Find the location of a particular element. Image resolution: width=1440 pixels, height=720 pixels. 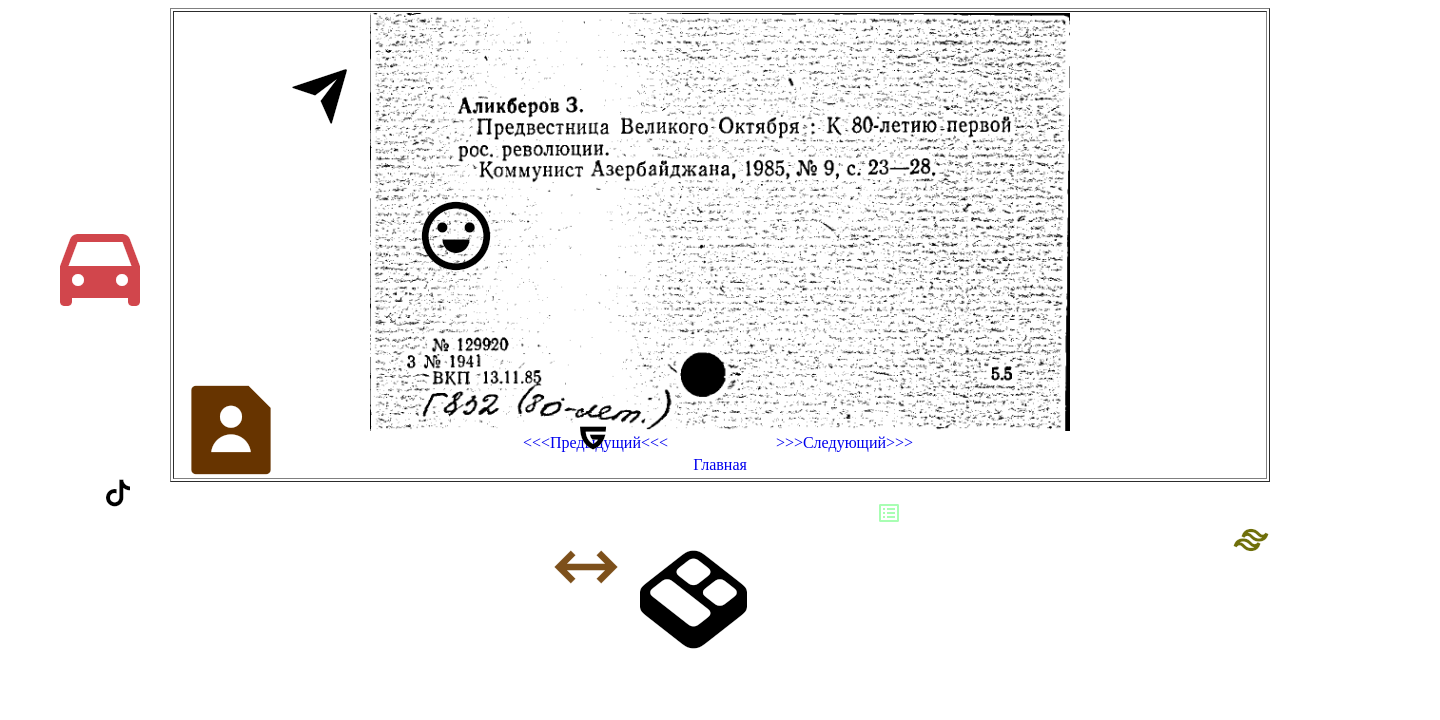

add an emoji or reaction is located at coordinates (456, 236).